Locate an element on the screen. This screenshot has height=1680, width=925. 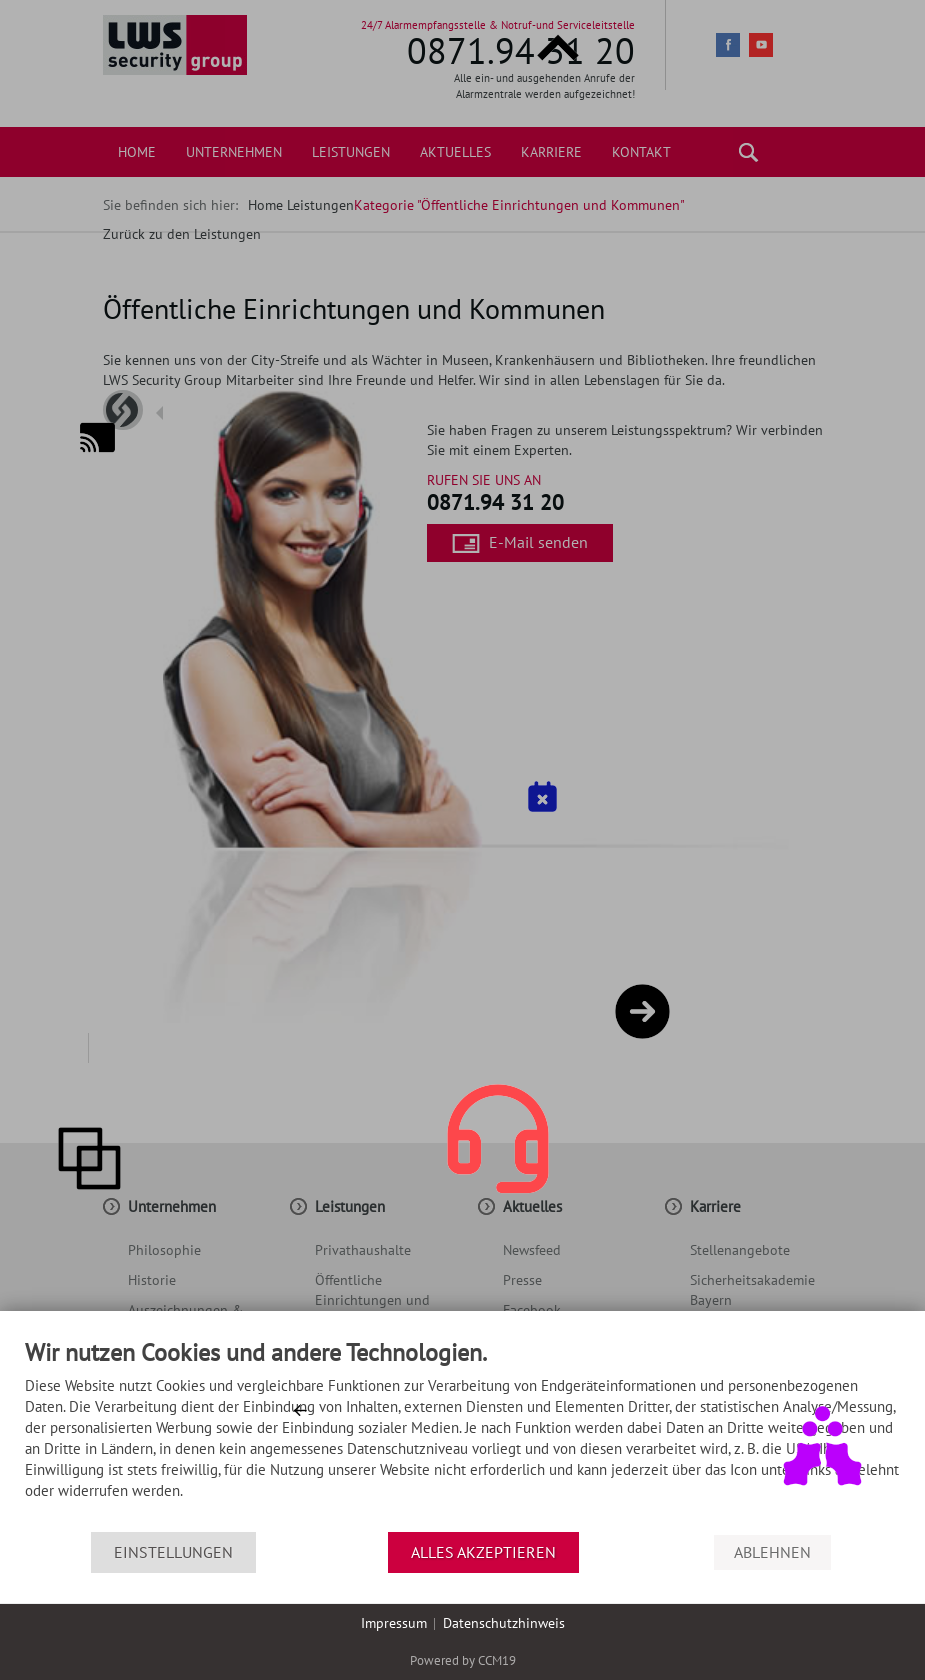
cancel or remove a scheduled event is located at coordinates (542, 797).